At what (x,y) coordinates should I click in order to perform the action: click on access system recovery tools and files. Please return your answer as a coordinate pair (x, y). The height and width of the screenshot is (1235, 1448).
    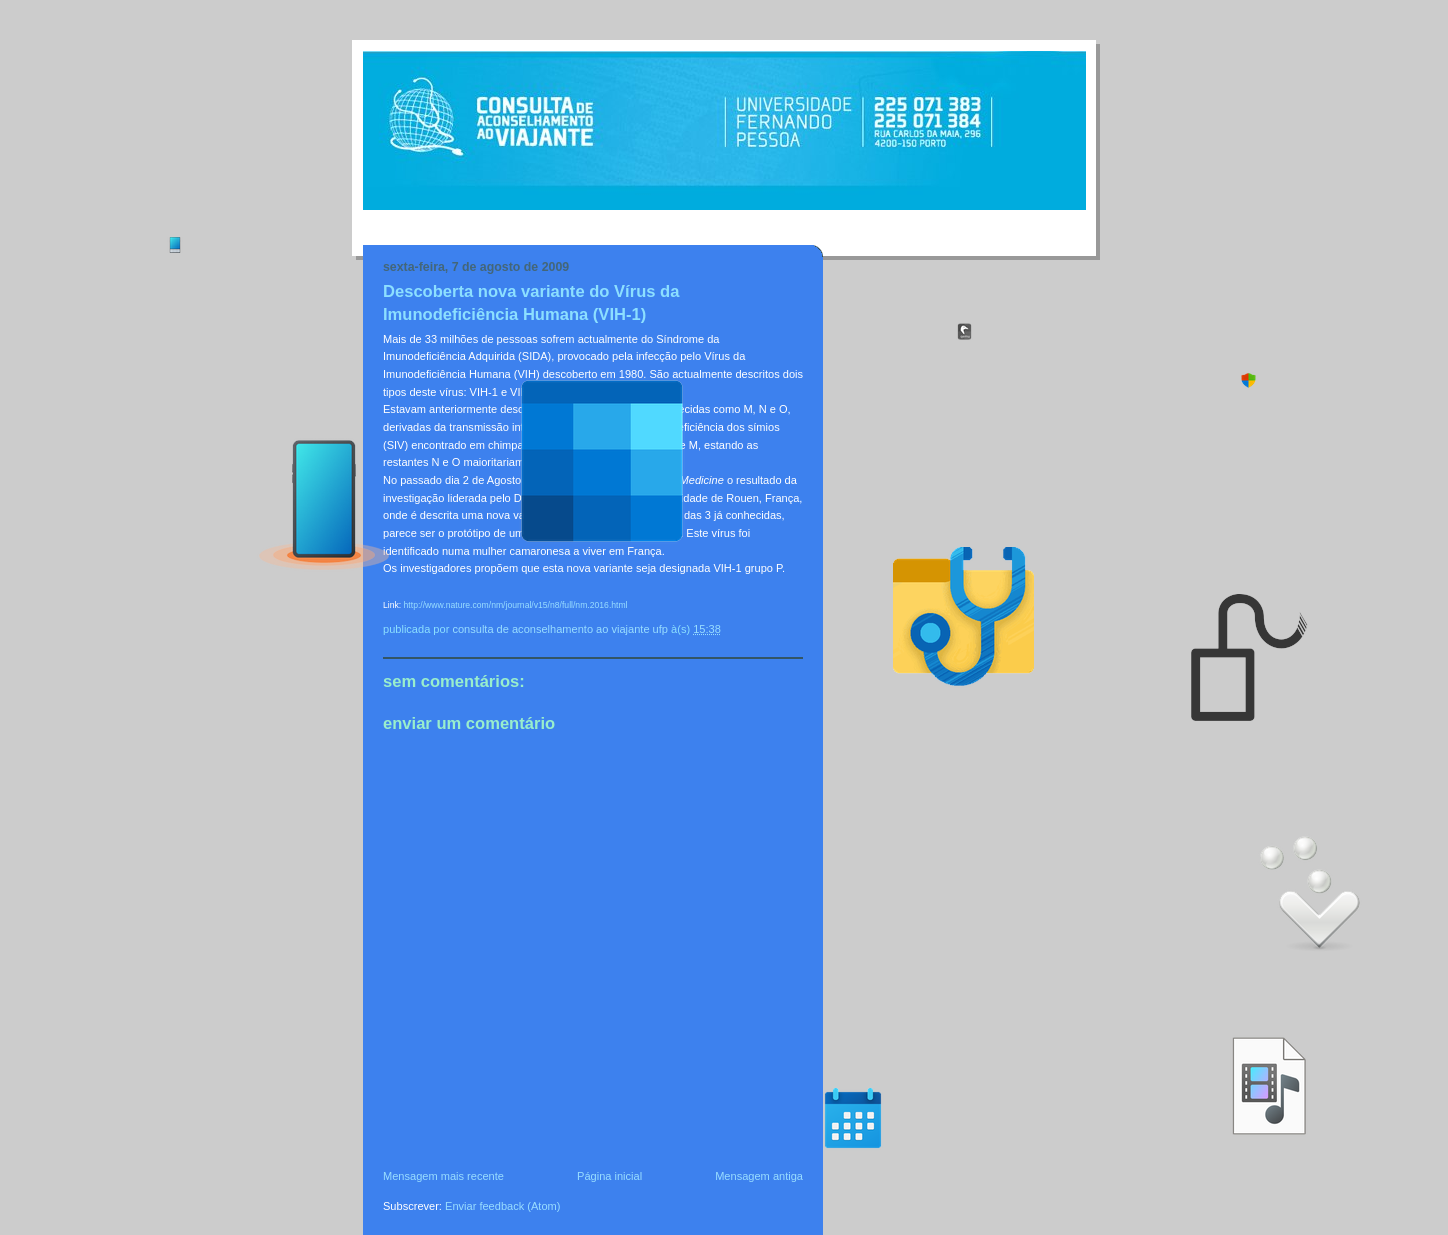
    Looking at the image, I should click on (963, 617).